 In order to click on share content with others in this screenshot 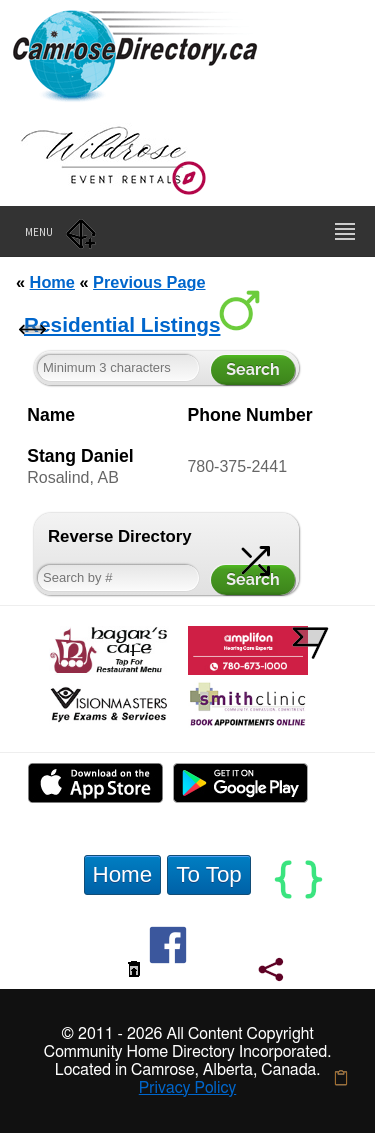, I will do `click(271, 969)`.